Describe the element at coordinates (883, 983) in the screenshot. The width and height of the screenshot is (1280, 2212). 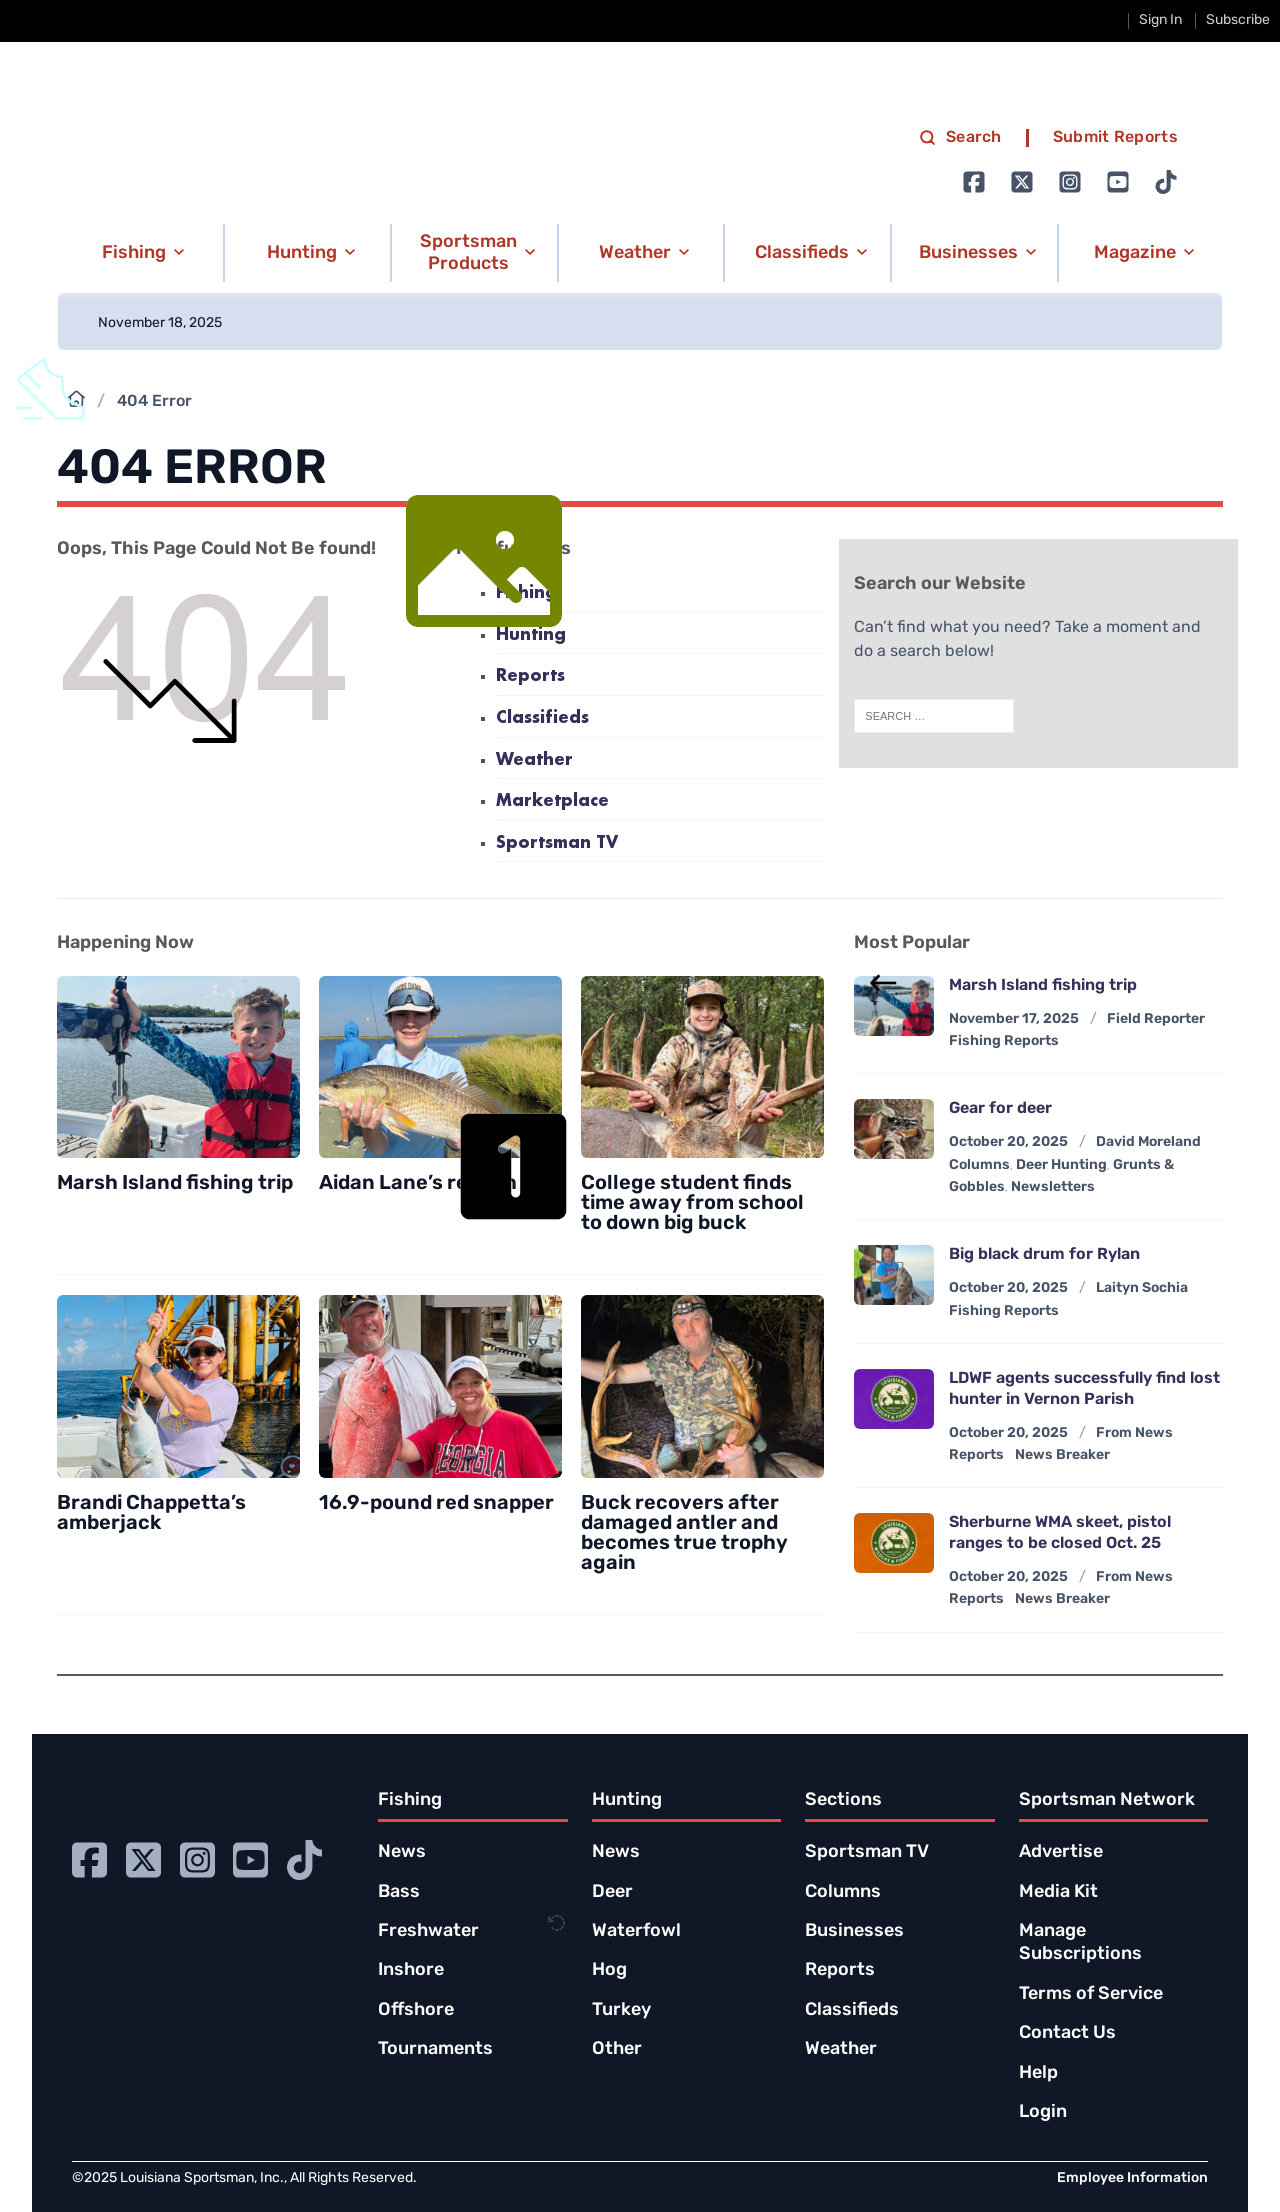
I see `go back to previous screen` at that location.